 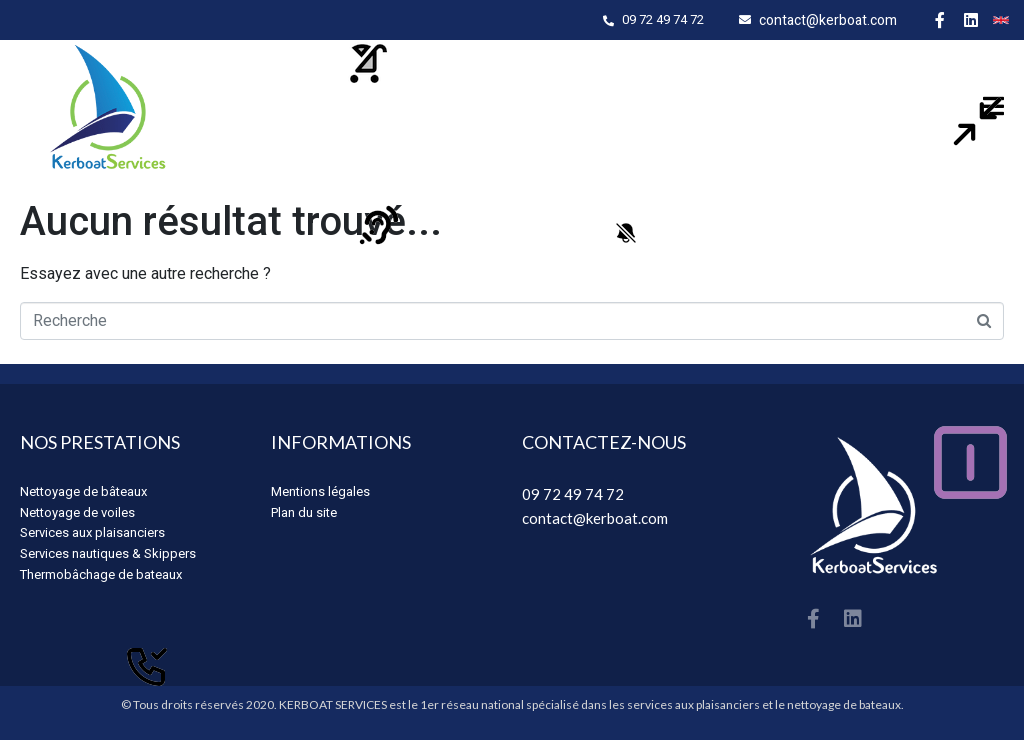 What do you see at coordinates (626, 233) in the screenshot?
I see `mute notifications` at bounding box center [626, 233].